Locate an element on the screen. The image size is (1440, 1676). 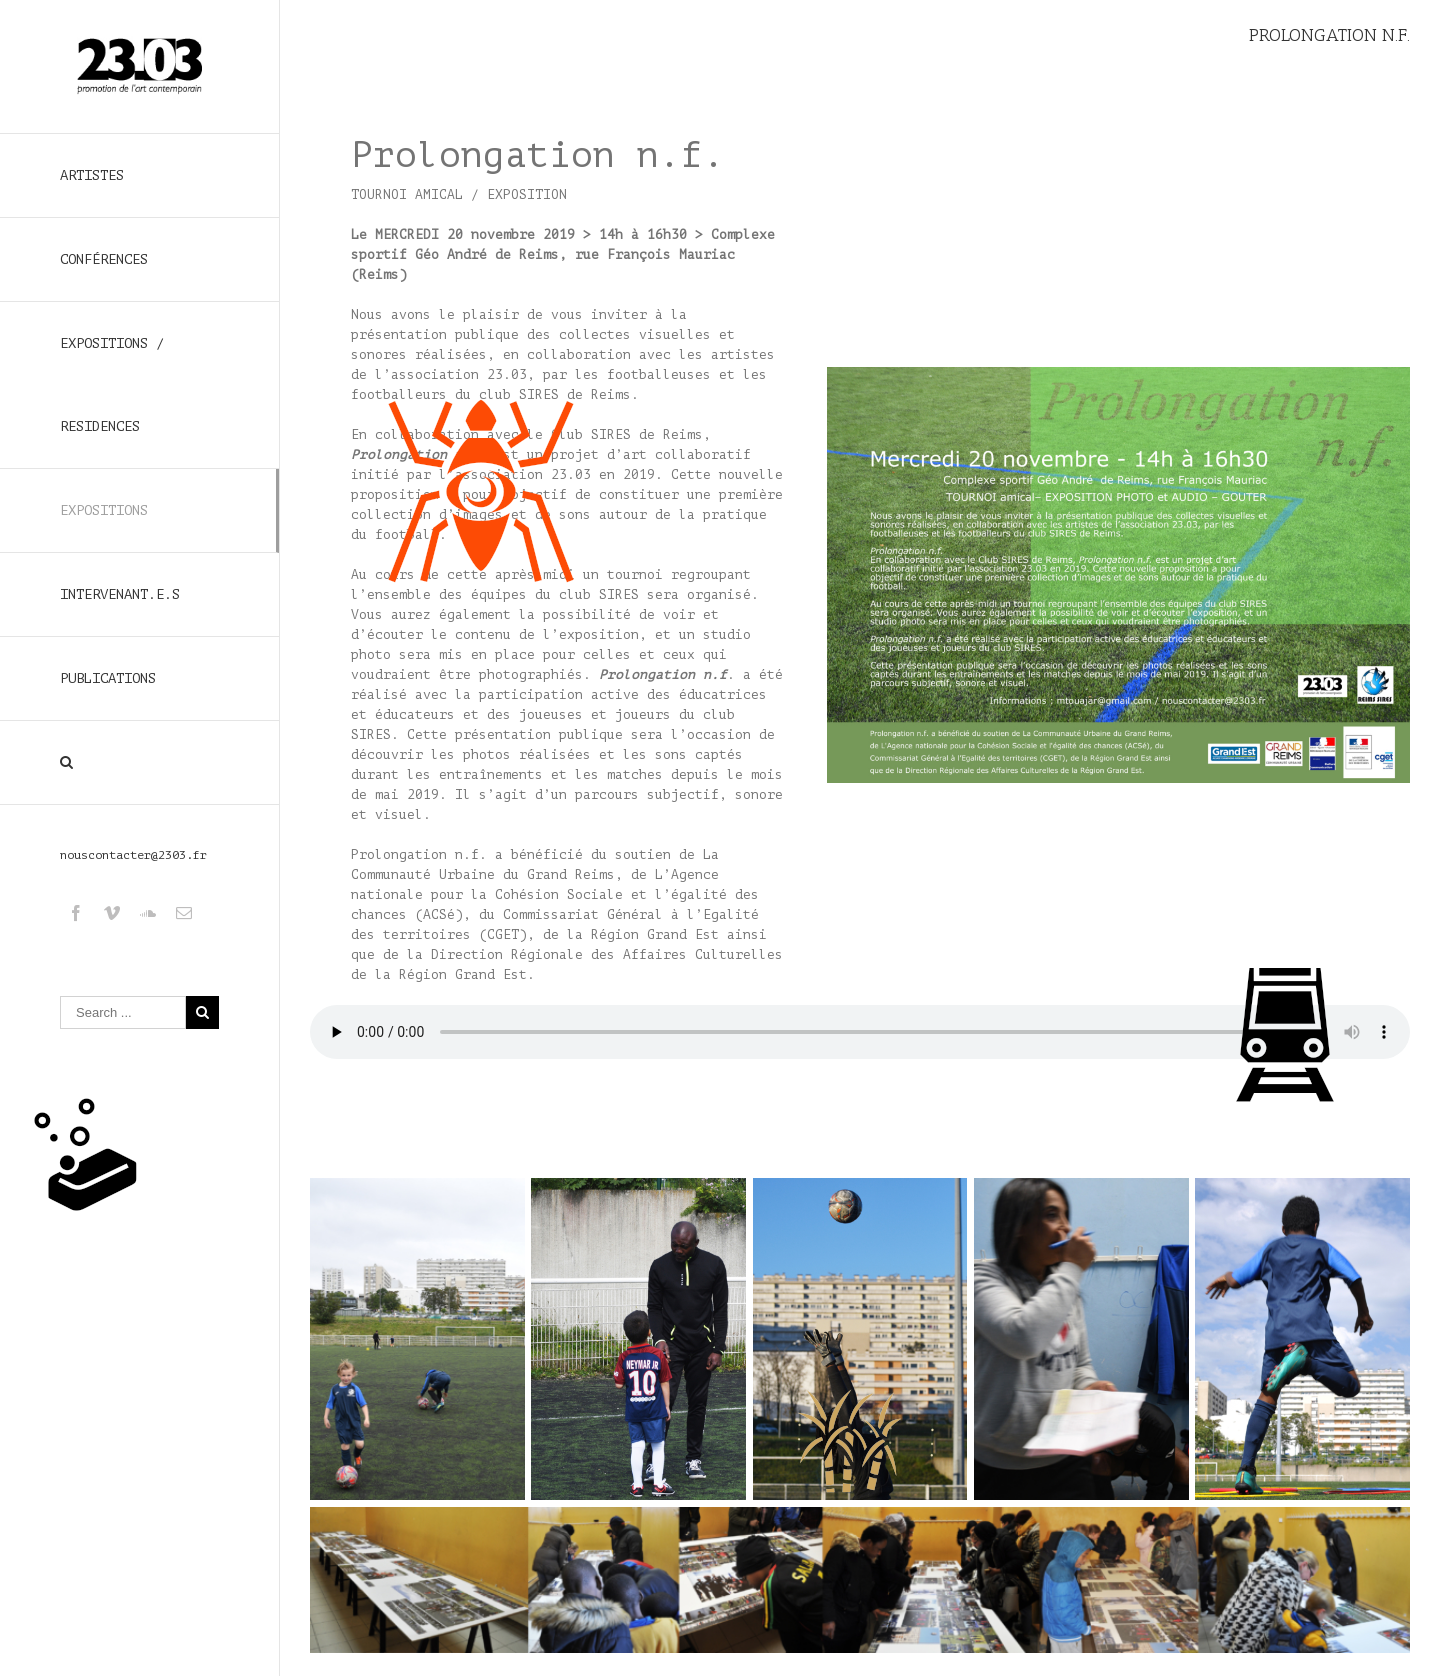
access subway or metro transit information is located at coordinates (1285, 1033).